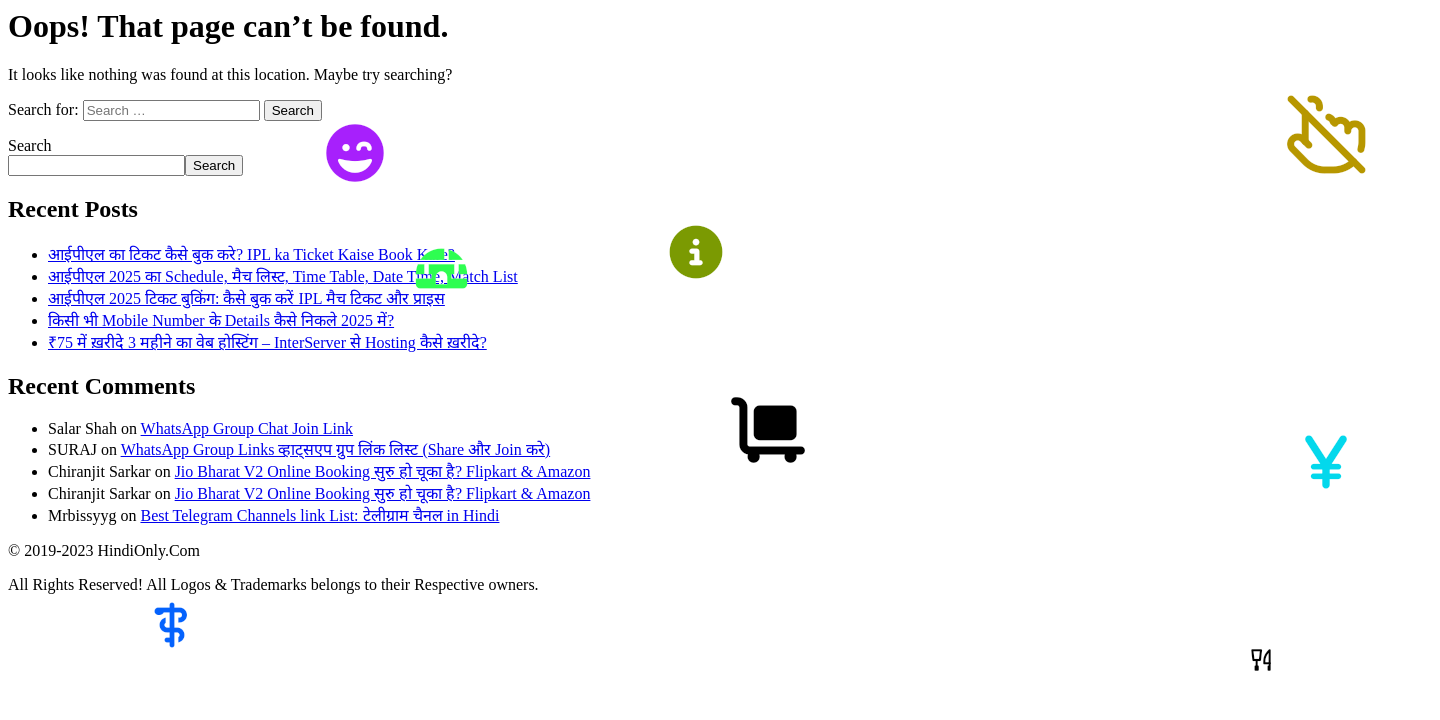  Describe the element at coordinates (696, 252) in the screenshot. I see `view more information or details` at that location.